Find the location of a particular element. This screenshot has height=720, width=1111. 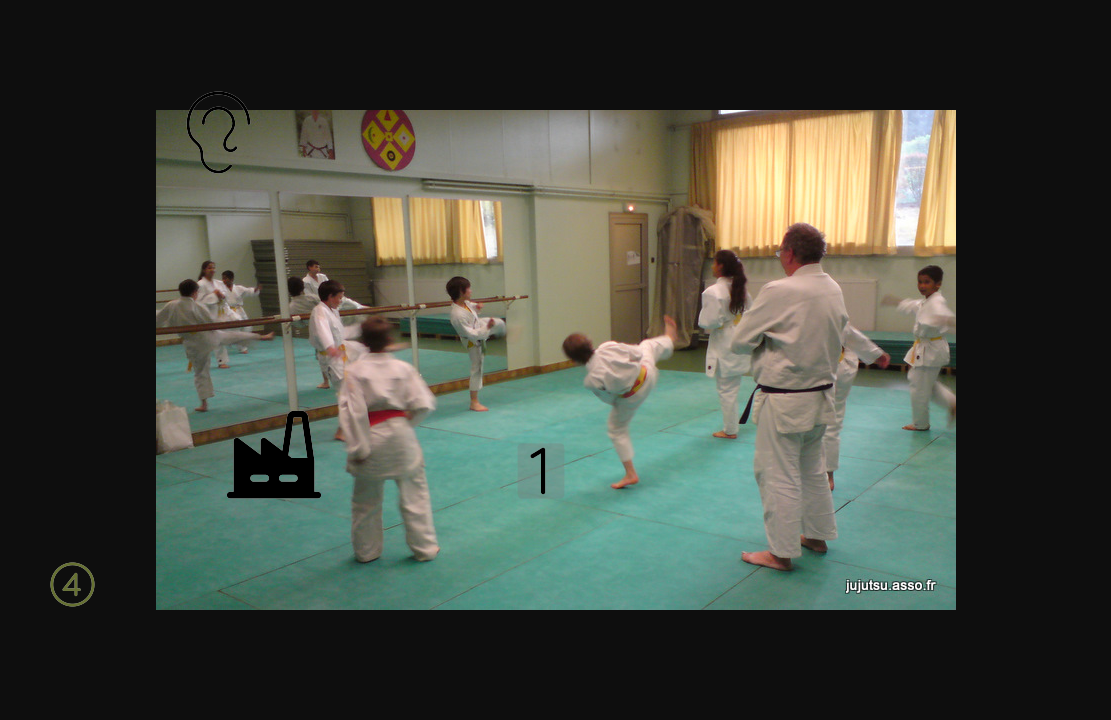

indicates step four in a multi-step process is located at coordinates (72, 584).